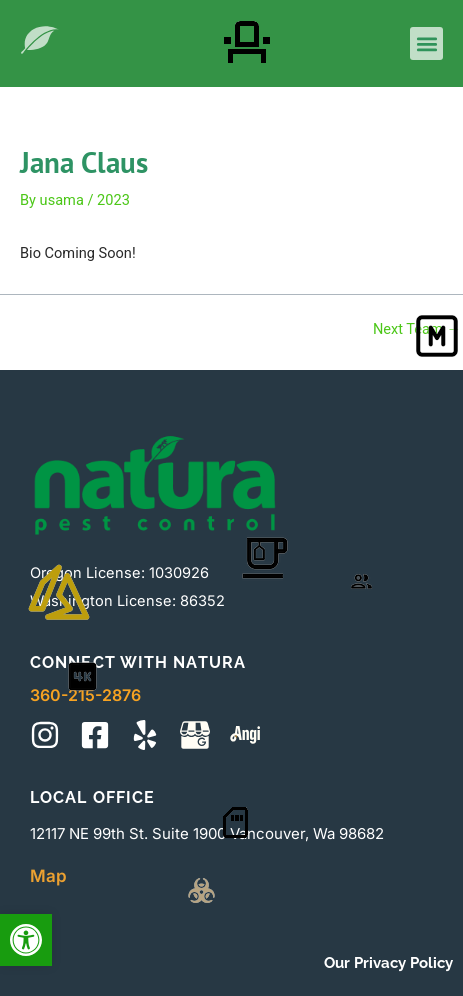  I want to click on select or reserve a seat, so click(247, 42).